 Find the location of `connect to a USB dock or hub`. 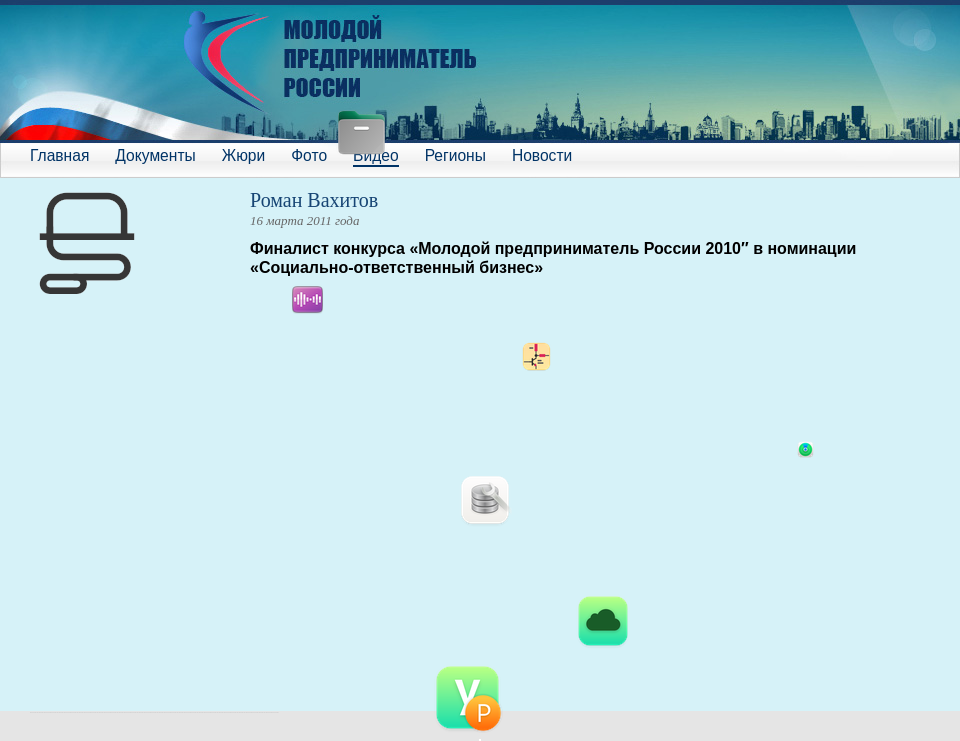

connect to a USB dock or hub is located at coordinates (87, 240).